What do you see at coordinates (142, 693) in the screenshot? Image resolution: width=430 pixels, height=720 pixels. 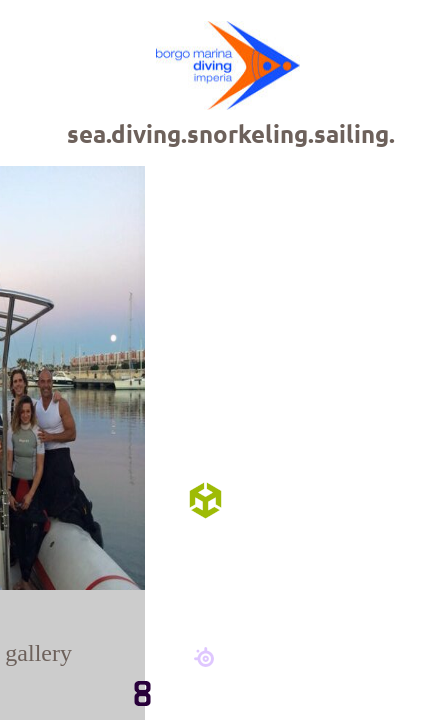 I see `open the Eight Sleep app` at bounding box center [142, 693].